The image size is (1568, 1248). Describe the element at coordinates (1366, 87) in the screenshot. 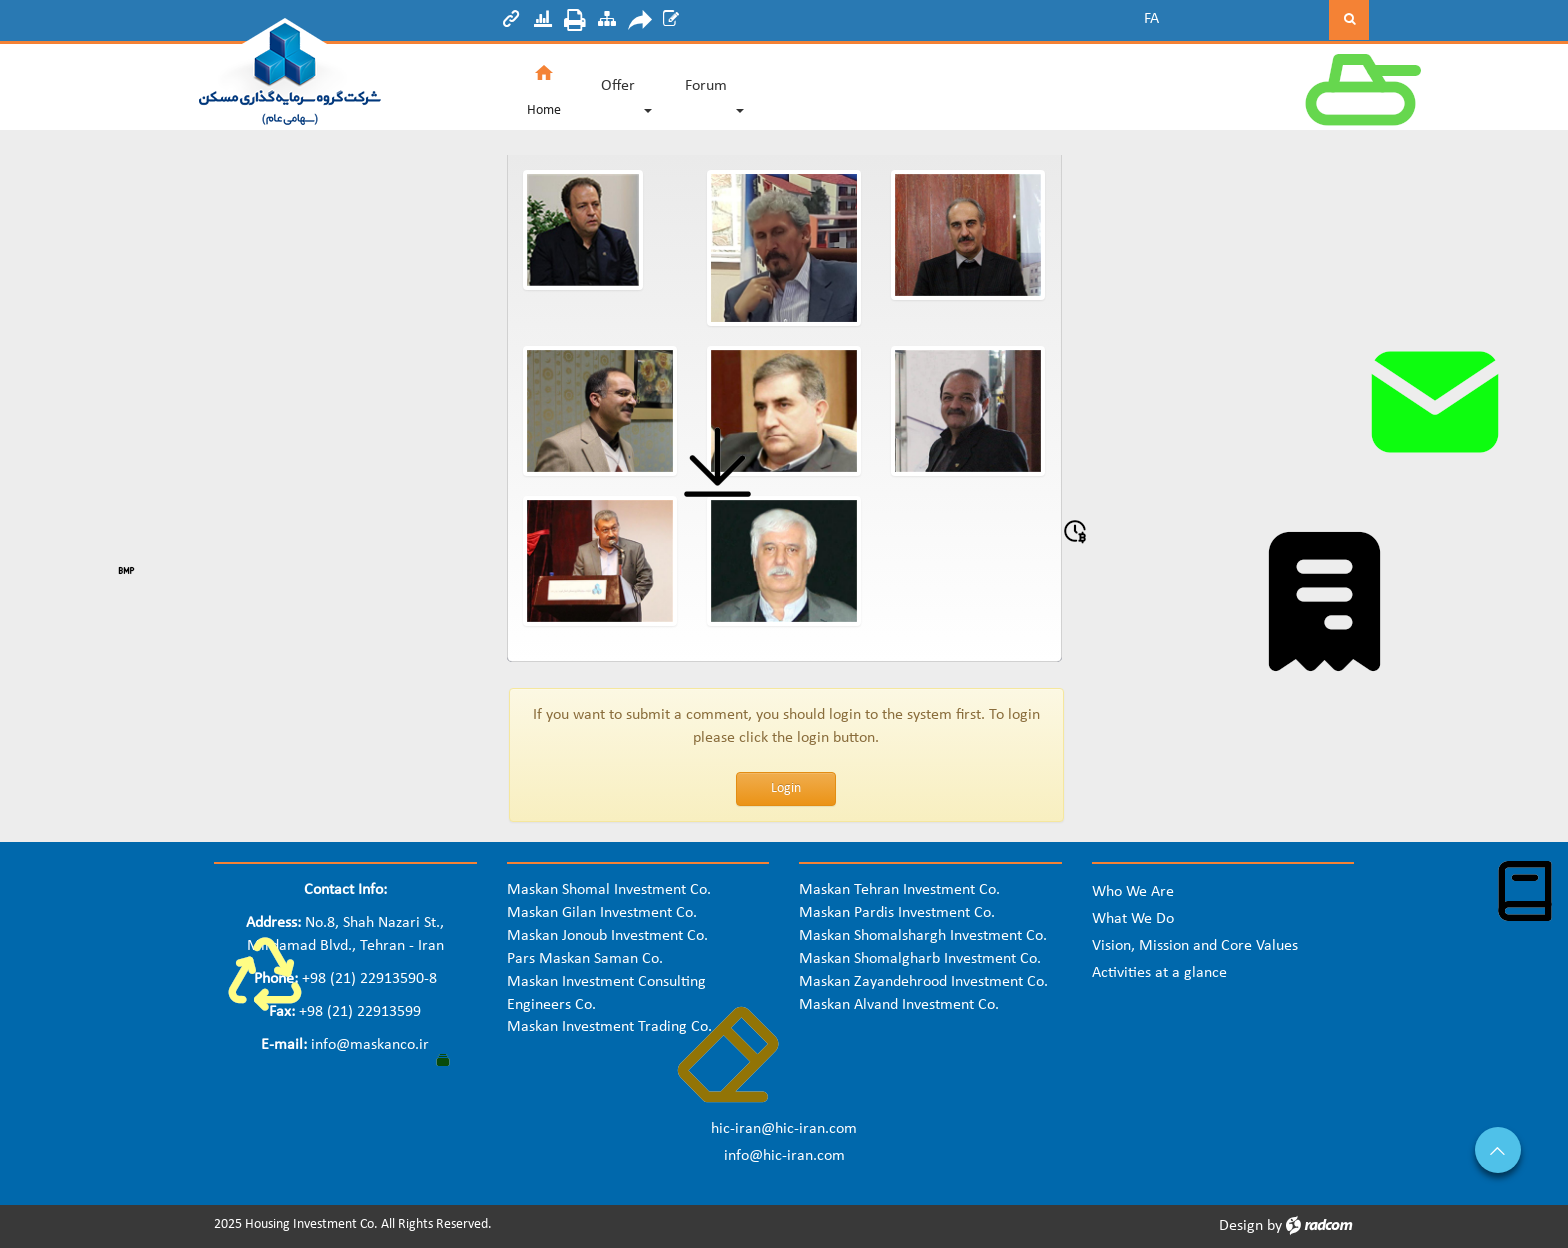

I see `military or defense-related feature` at that location.